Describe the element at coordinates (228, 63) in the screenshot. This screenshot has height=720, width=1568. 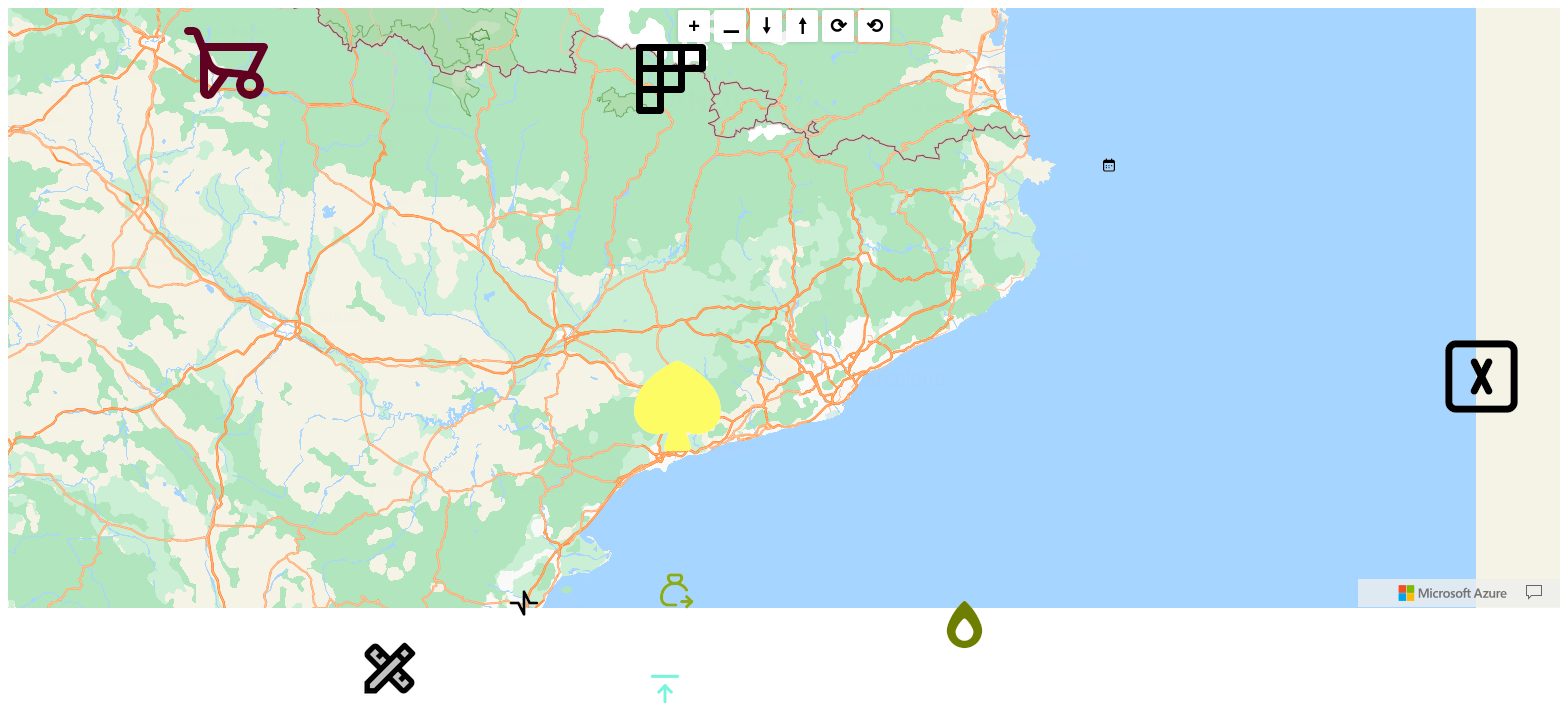
I see `access gardening or outdoor supplies` at that location.